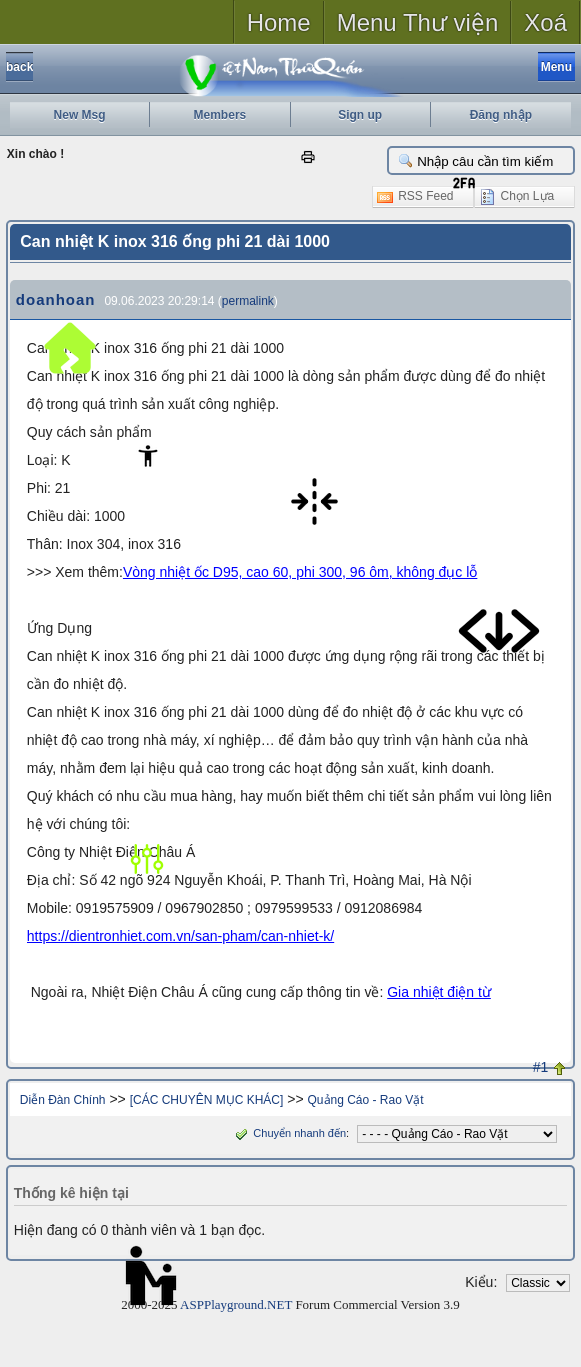  Describe the element at coordinates (70, 348) in the screenshot. I see `report property damage` at that location.